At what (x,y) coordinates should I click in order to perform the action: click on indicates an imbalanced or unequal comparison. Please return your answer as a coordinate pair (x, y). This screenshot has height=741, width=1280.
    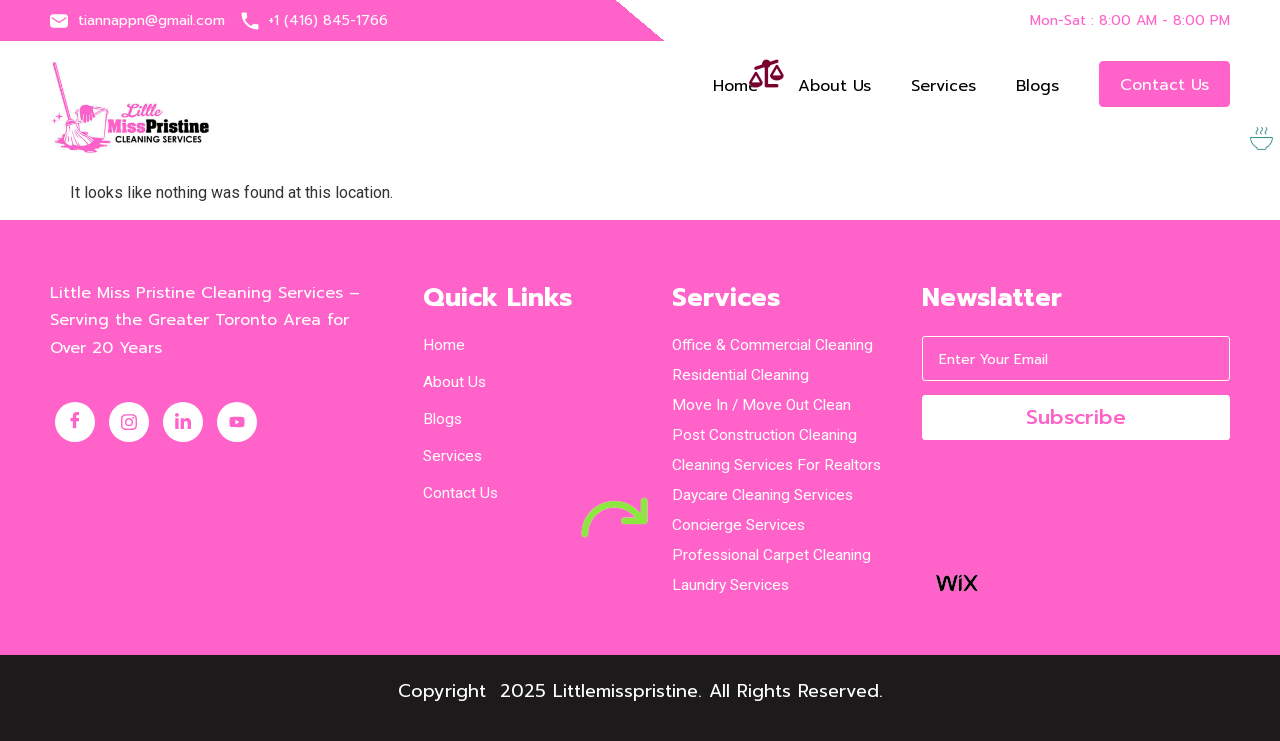
    Looking at the image, I should click on (766, 73).